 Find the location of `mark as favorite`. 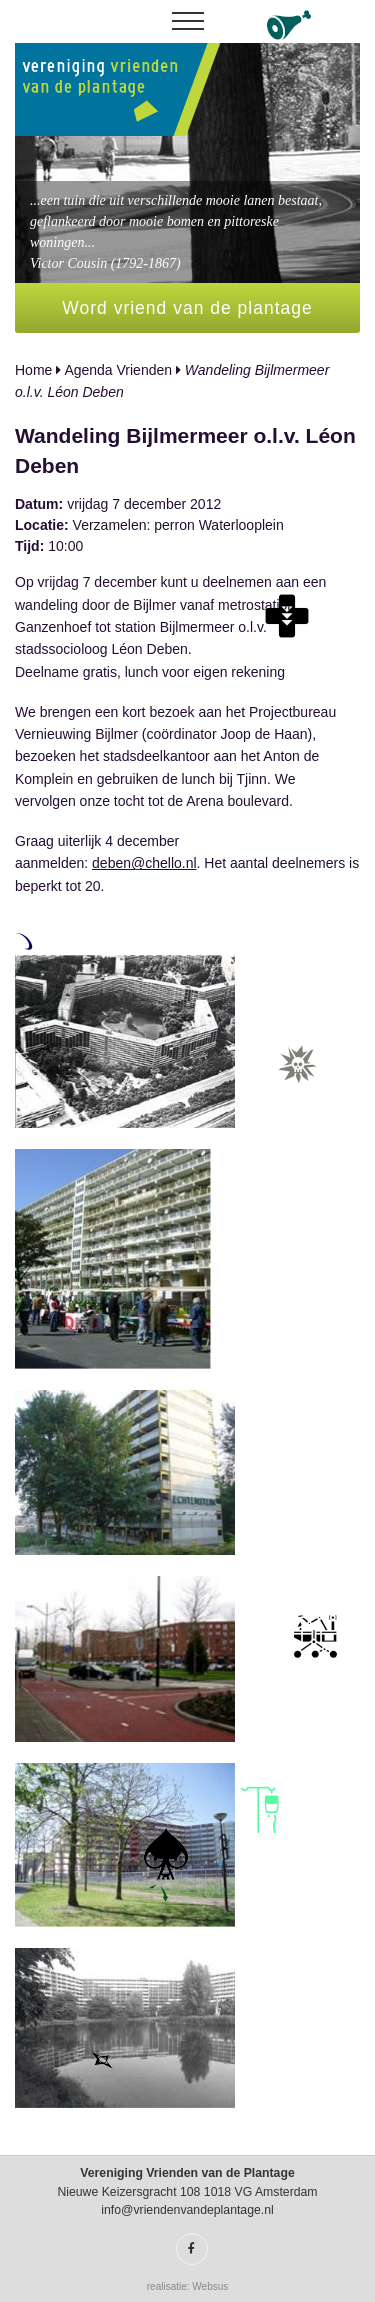

mark as favorite is located at coordinates (102, 2060).